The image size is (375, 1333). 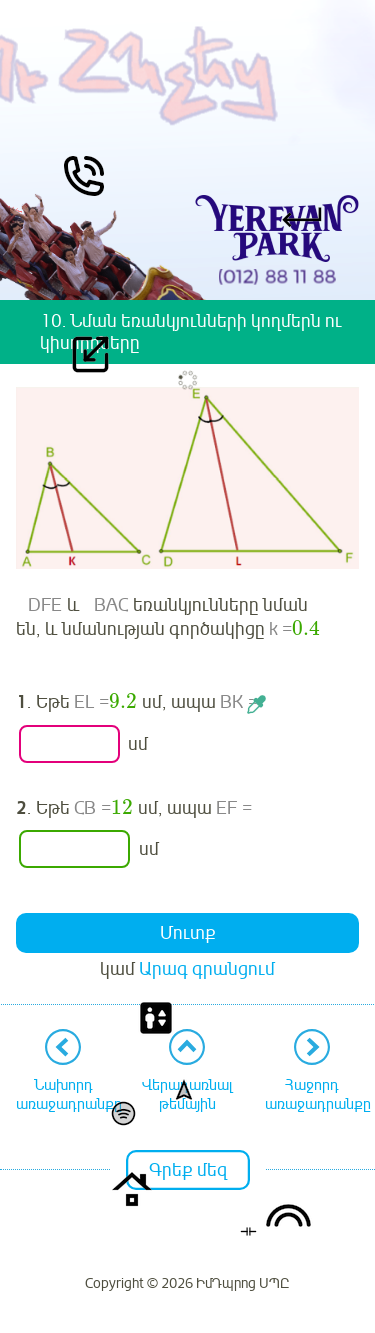 What do you see at coordinates (84, 176) in the screenshot?
I see `make a phone call` at bounding box center [84, 176].